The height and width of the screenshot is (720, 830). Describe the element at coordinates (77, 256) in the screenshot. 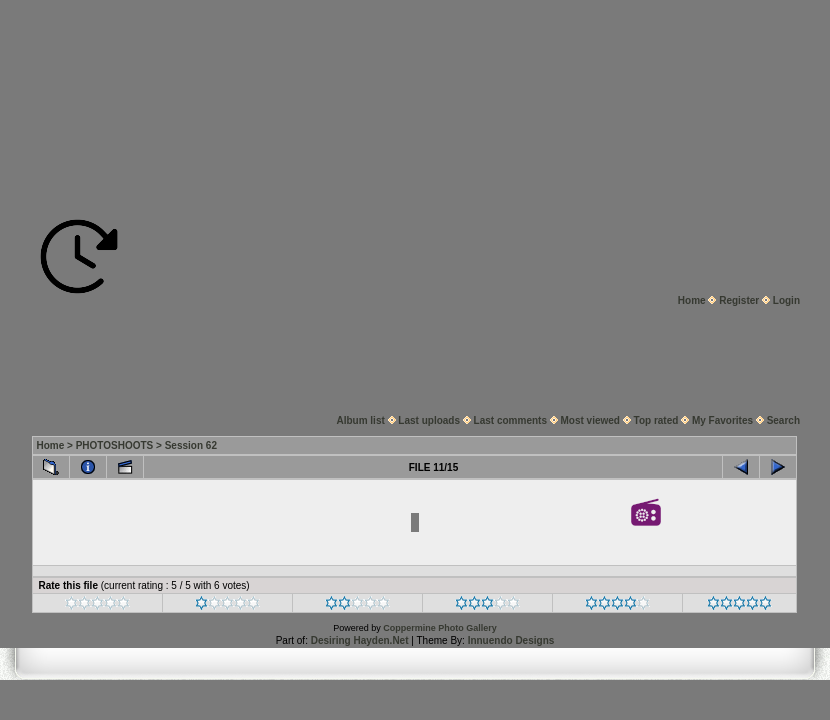

I see `restore from history` at that location.